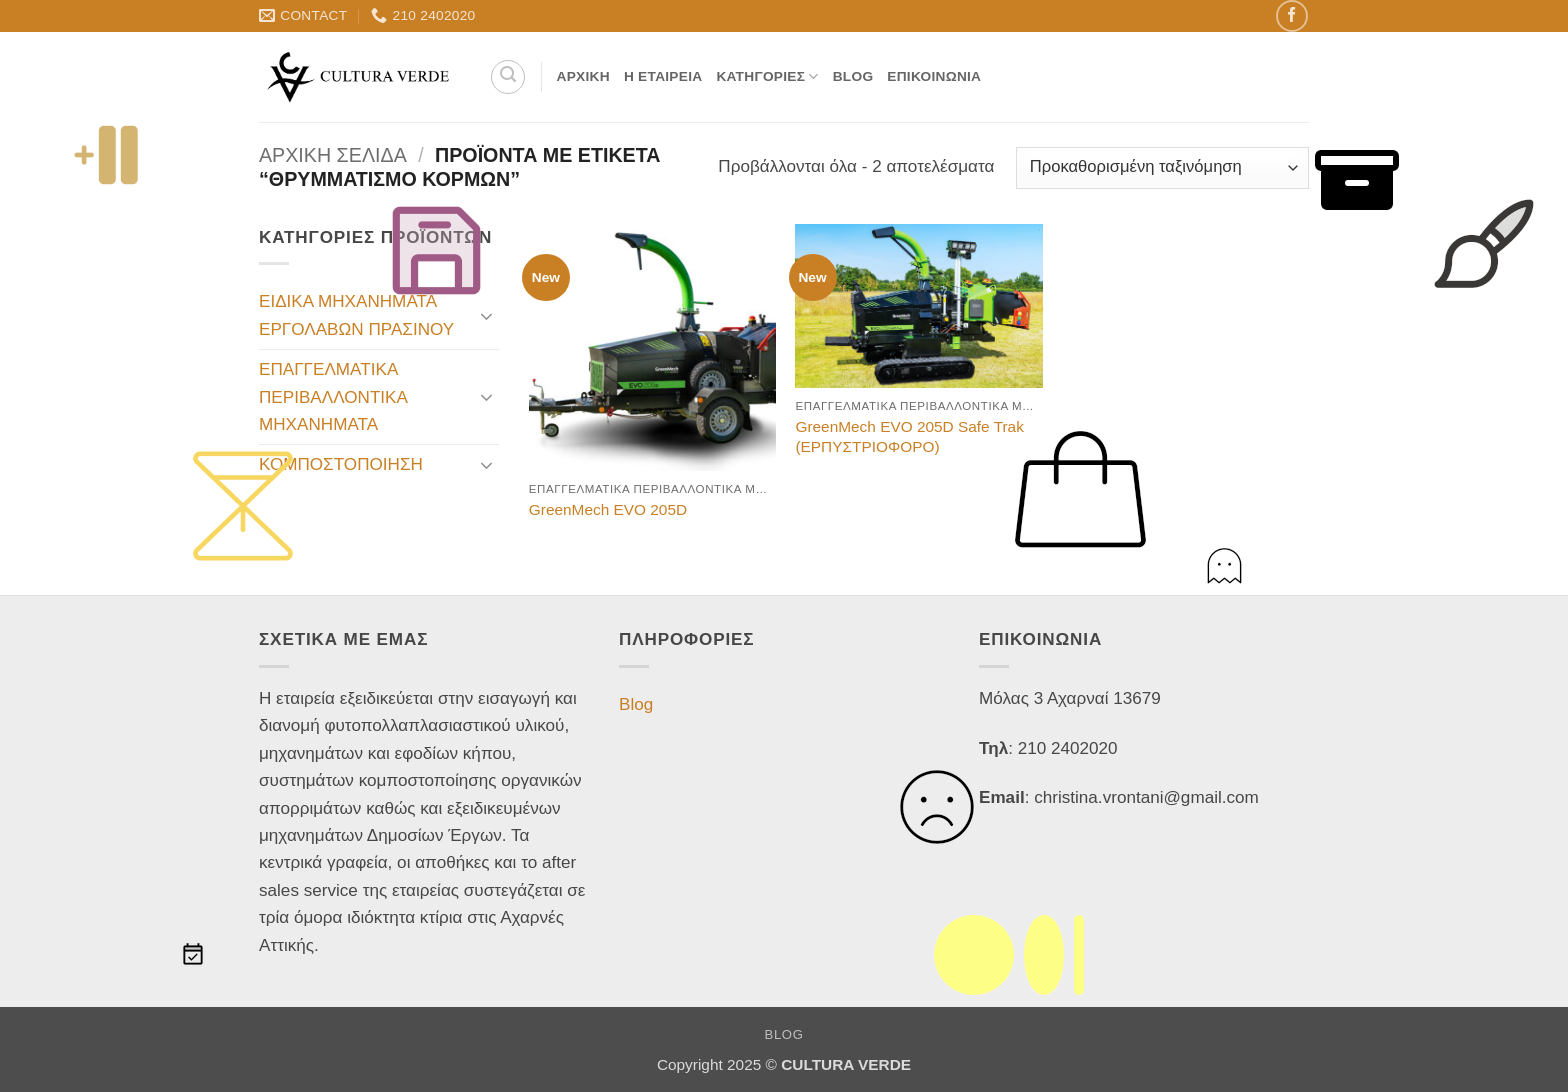 The image size is (1568, 1092). What do you see at coordinates (193, 955) in the screenshot?
I see `event confirmed or scheduled successfully` at bounding box center [193, 955].